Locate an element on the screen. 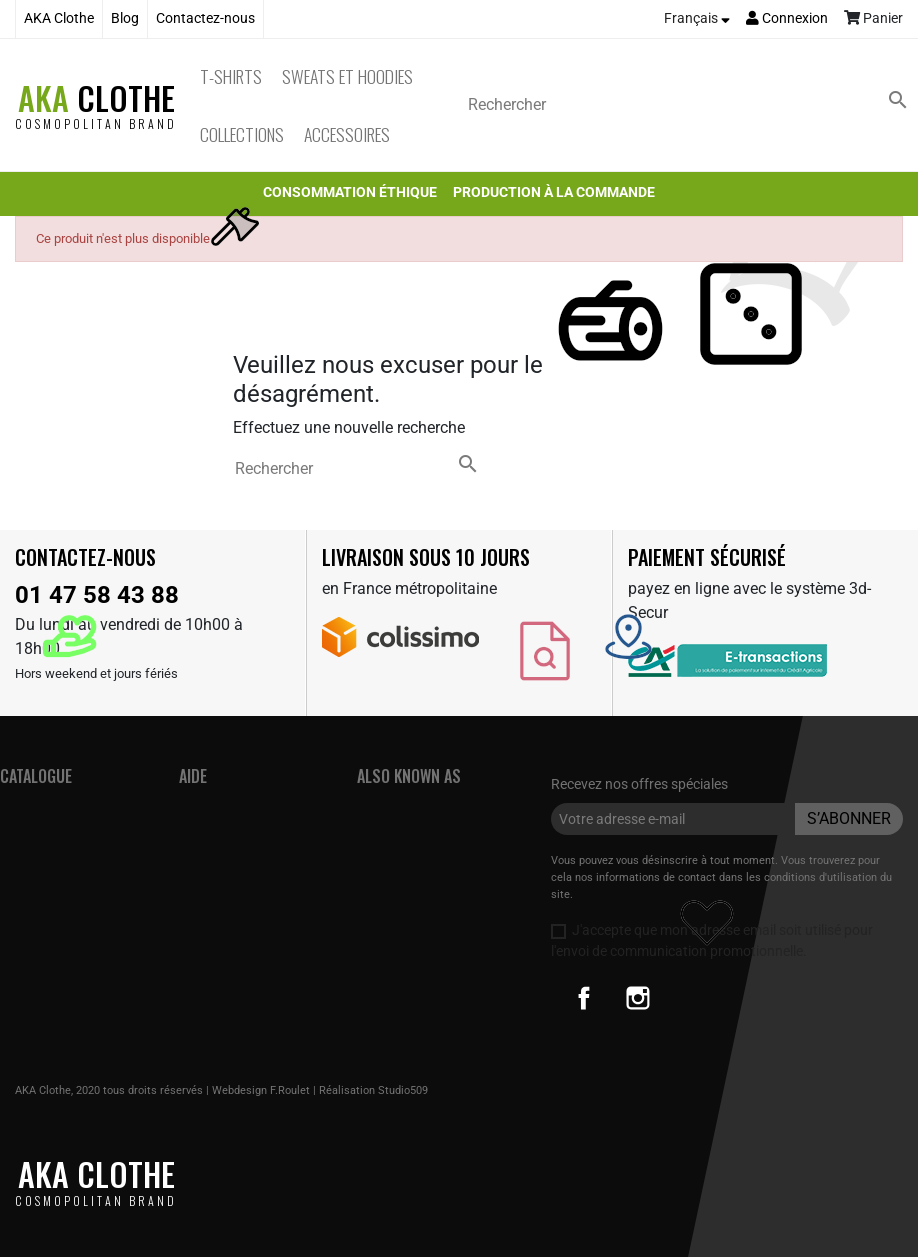 This screenshot has width=918, height=1257. roll dice or generate random number is located at coordinates (751, 314).